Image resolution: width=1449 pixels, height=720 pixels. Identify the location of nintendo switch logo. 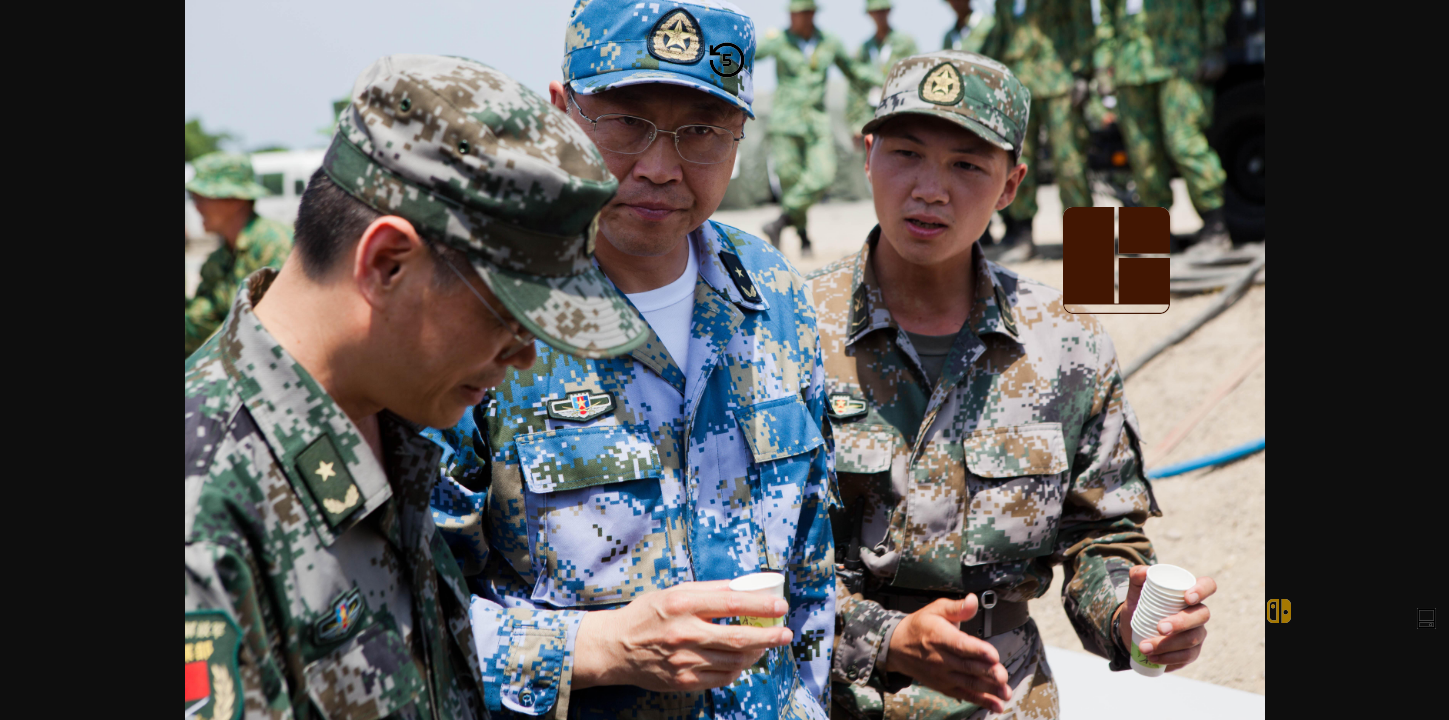
(1279, 611).